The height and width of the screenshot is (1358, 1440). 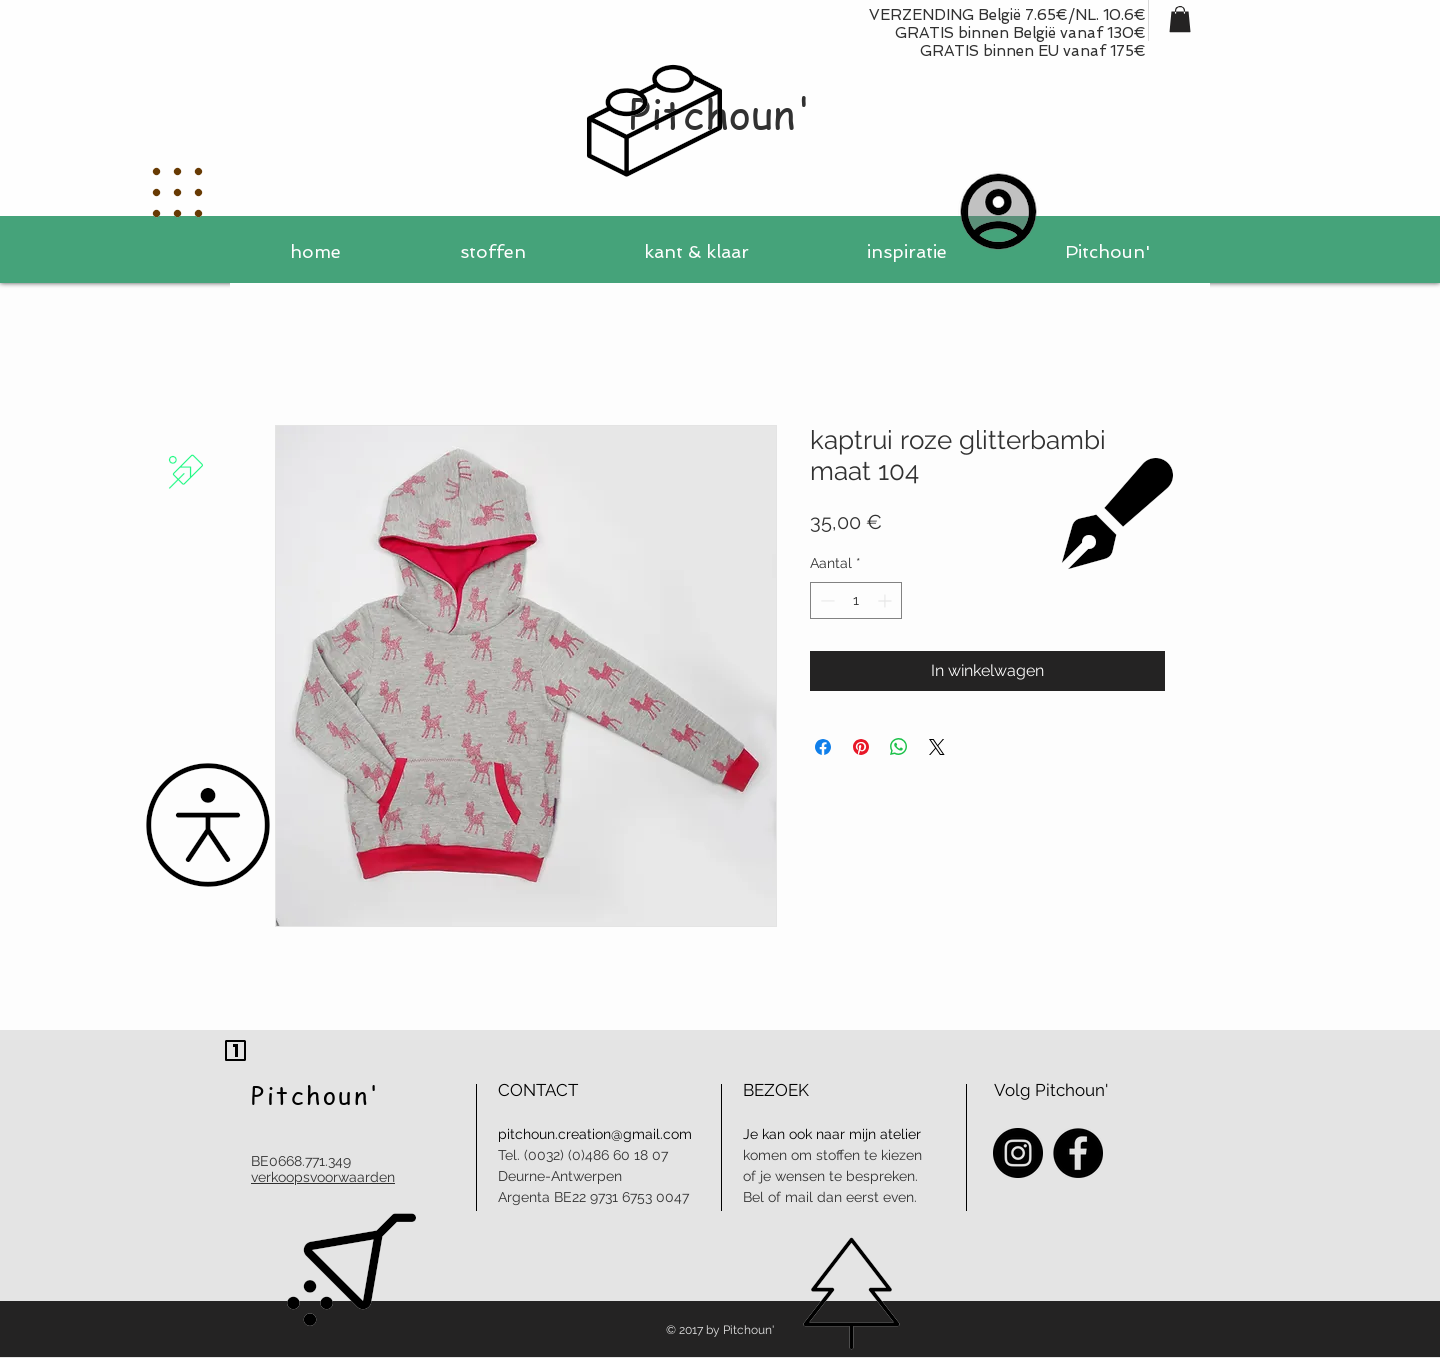 What do you see at coordinates (851, 1293) in the screenshot?
I see `access nature or outdoor-related content` at bounding box center [851, 1293].